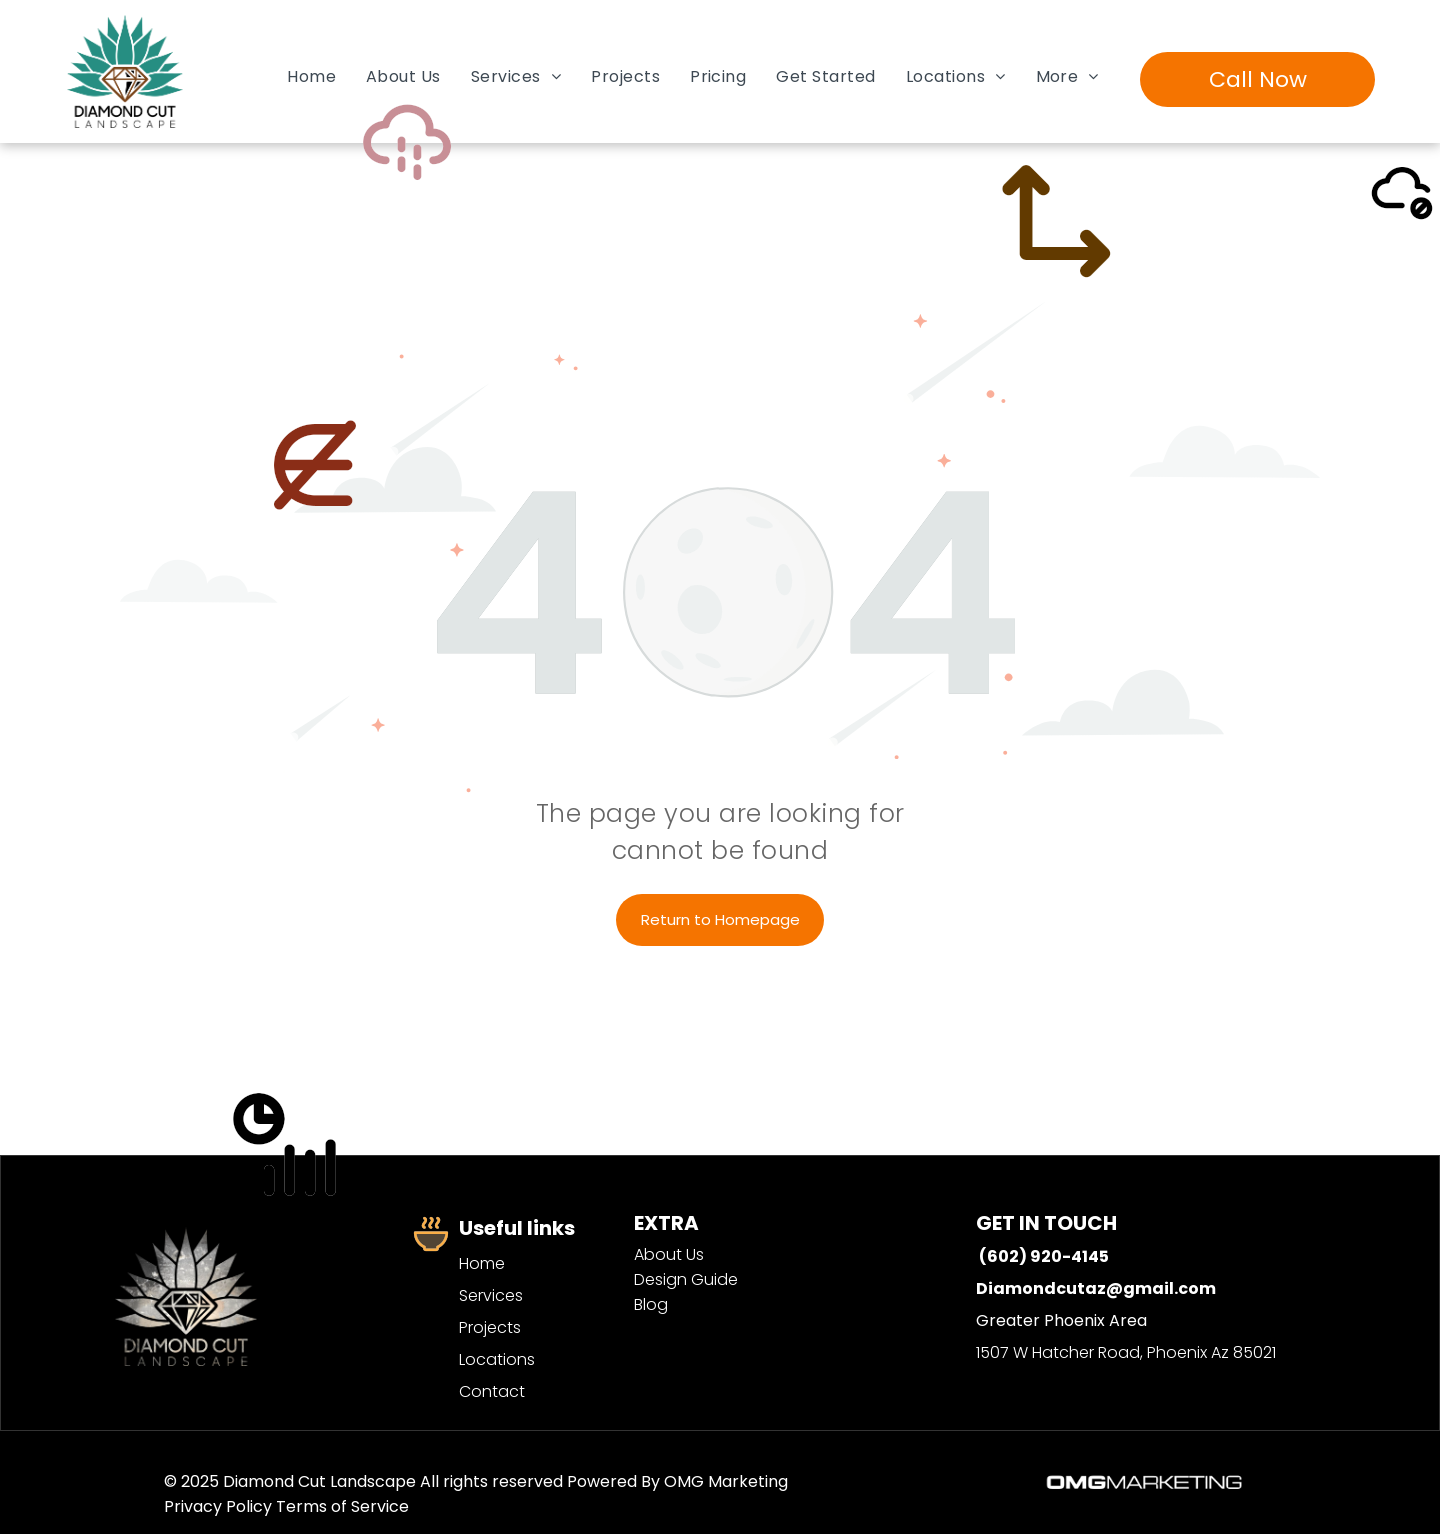 This screenshot has width=1440, height=1534. Describe the element at coordinates (1402, 189) in the screenshot. I see `cancel cloud upload or sync` at that location.